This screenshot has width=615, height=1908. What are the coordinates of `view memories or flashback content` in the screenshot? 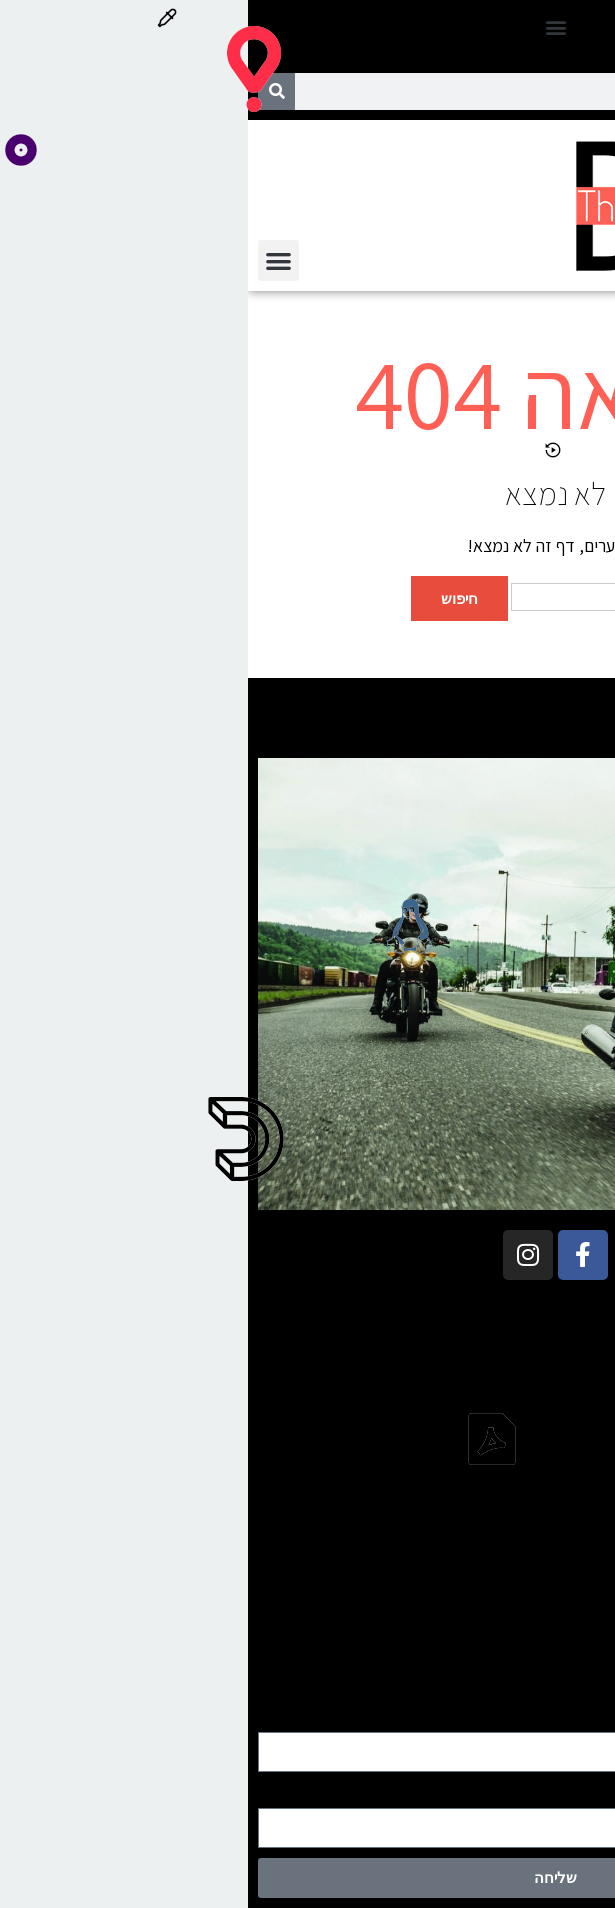 It's located at (553, 450).